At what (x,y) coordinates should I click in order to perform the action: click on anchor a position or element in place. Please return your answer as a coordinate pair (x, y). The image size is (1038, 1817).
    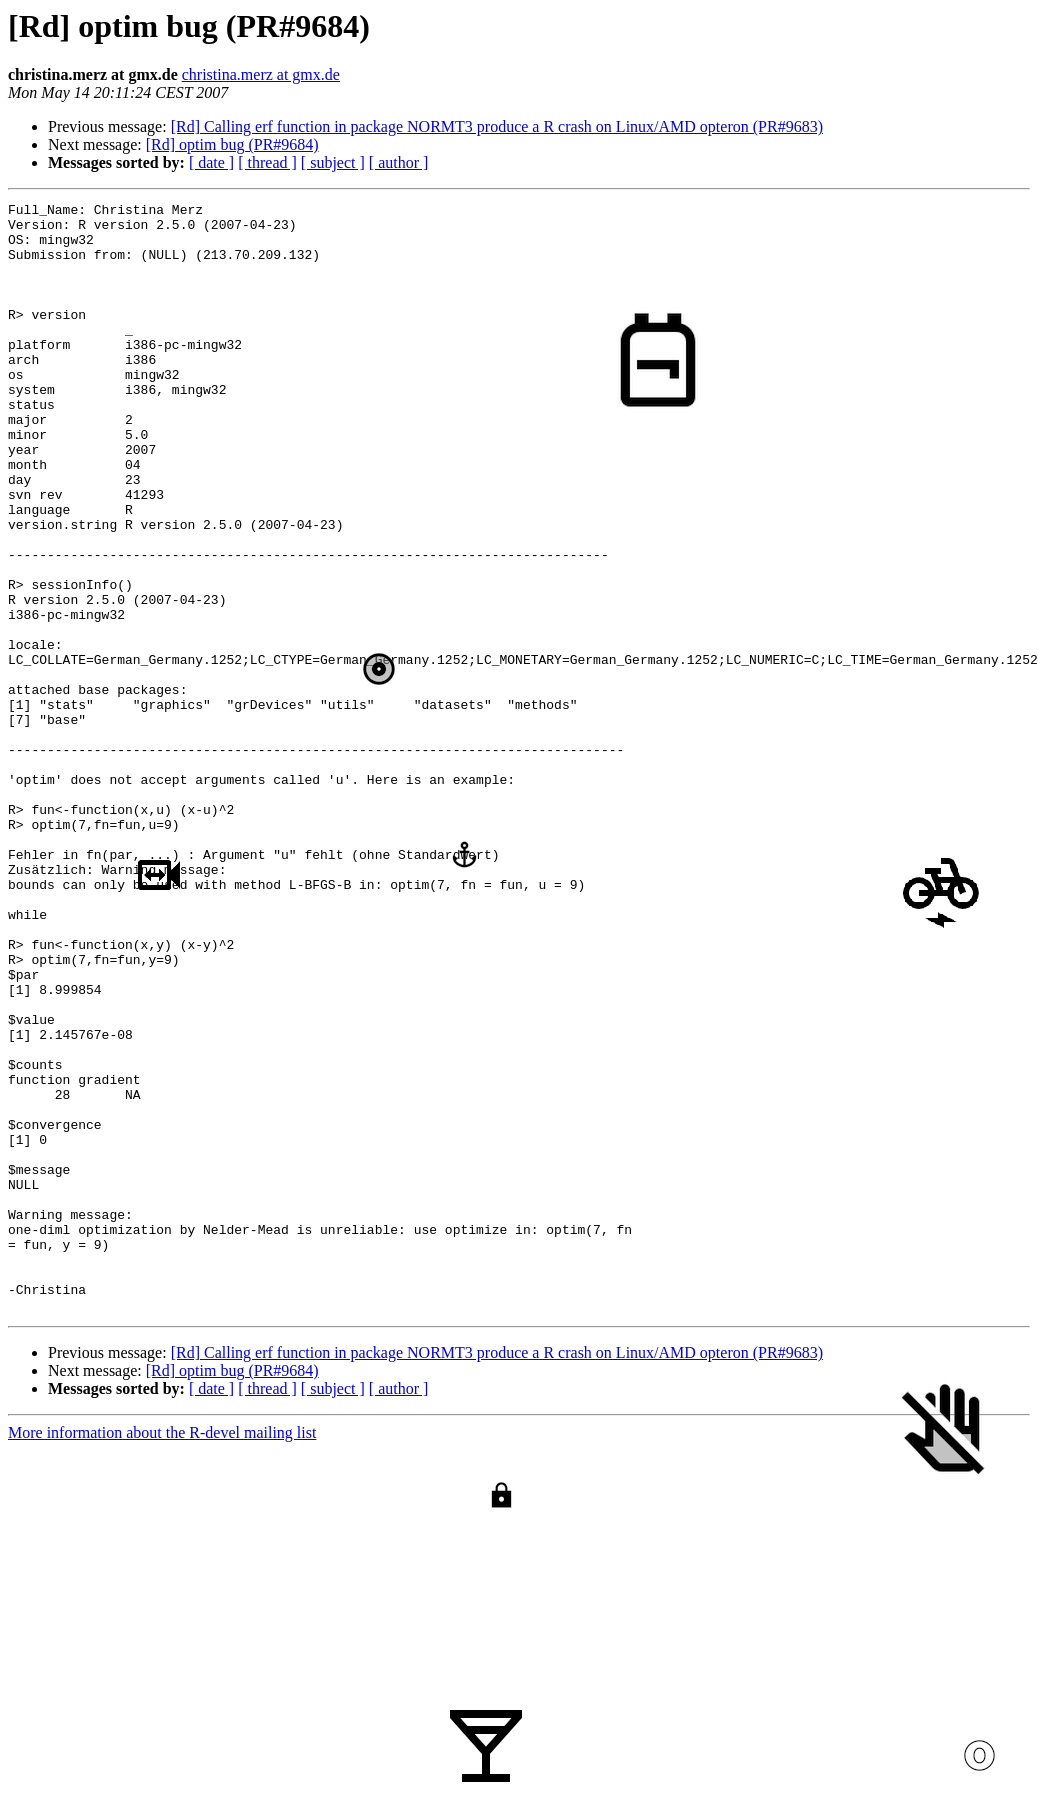
    Looking at the image, I should click on (464, 854).